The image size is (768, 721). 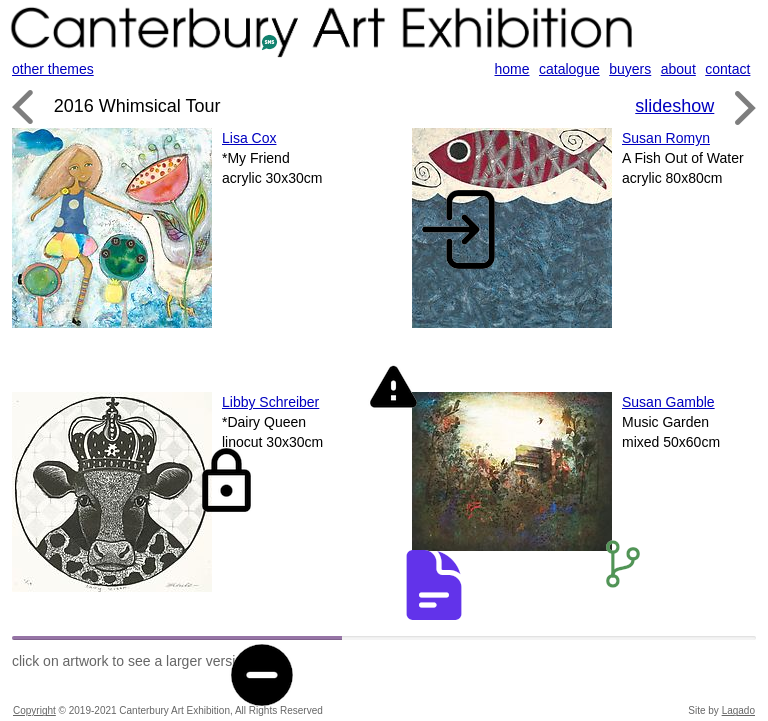 I want to click on log in to your account, so click(x=464, y=229).